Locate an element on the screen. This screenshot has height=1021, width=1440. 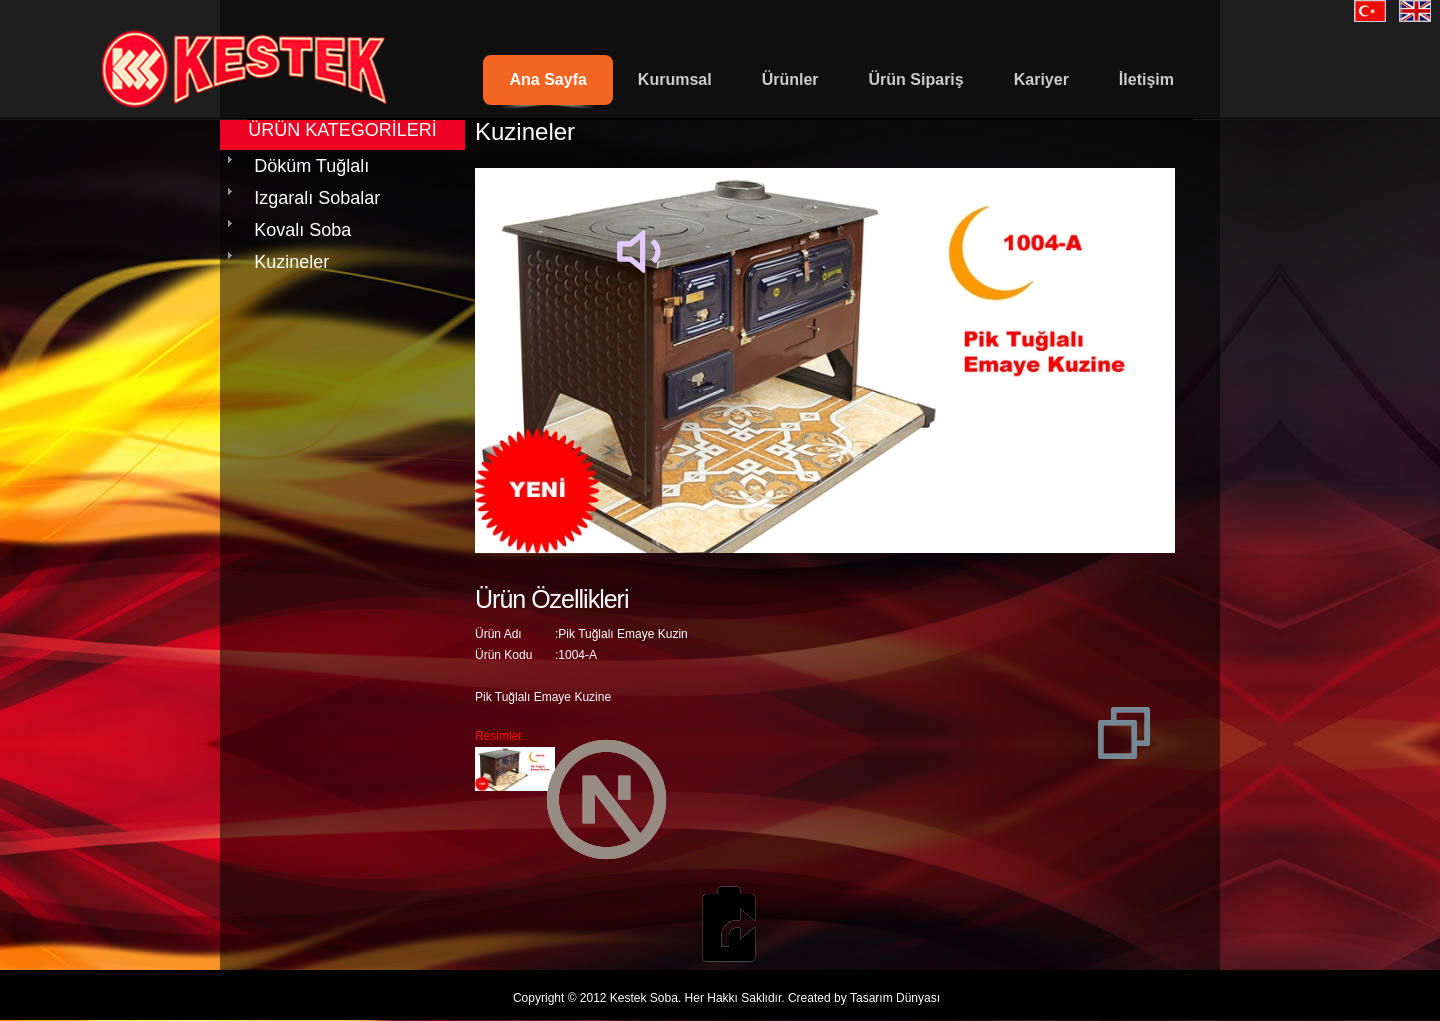
Next.js framework logo is located at coordinates (606, 799).